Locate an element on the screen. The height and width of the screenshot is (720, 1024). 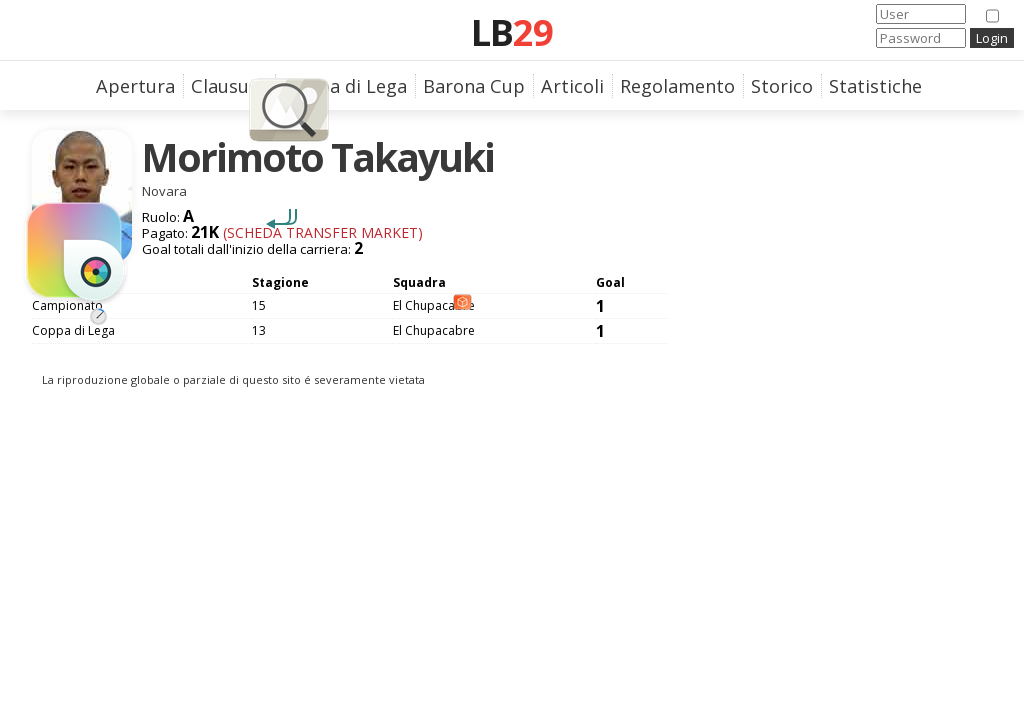
open eye of gnome image viewer is located at coordinates (289, 110).